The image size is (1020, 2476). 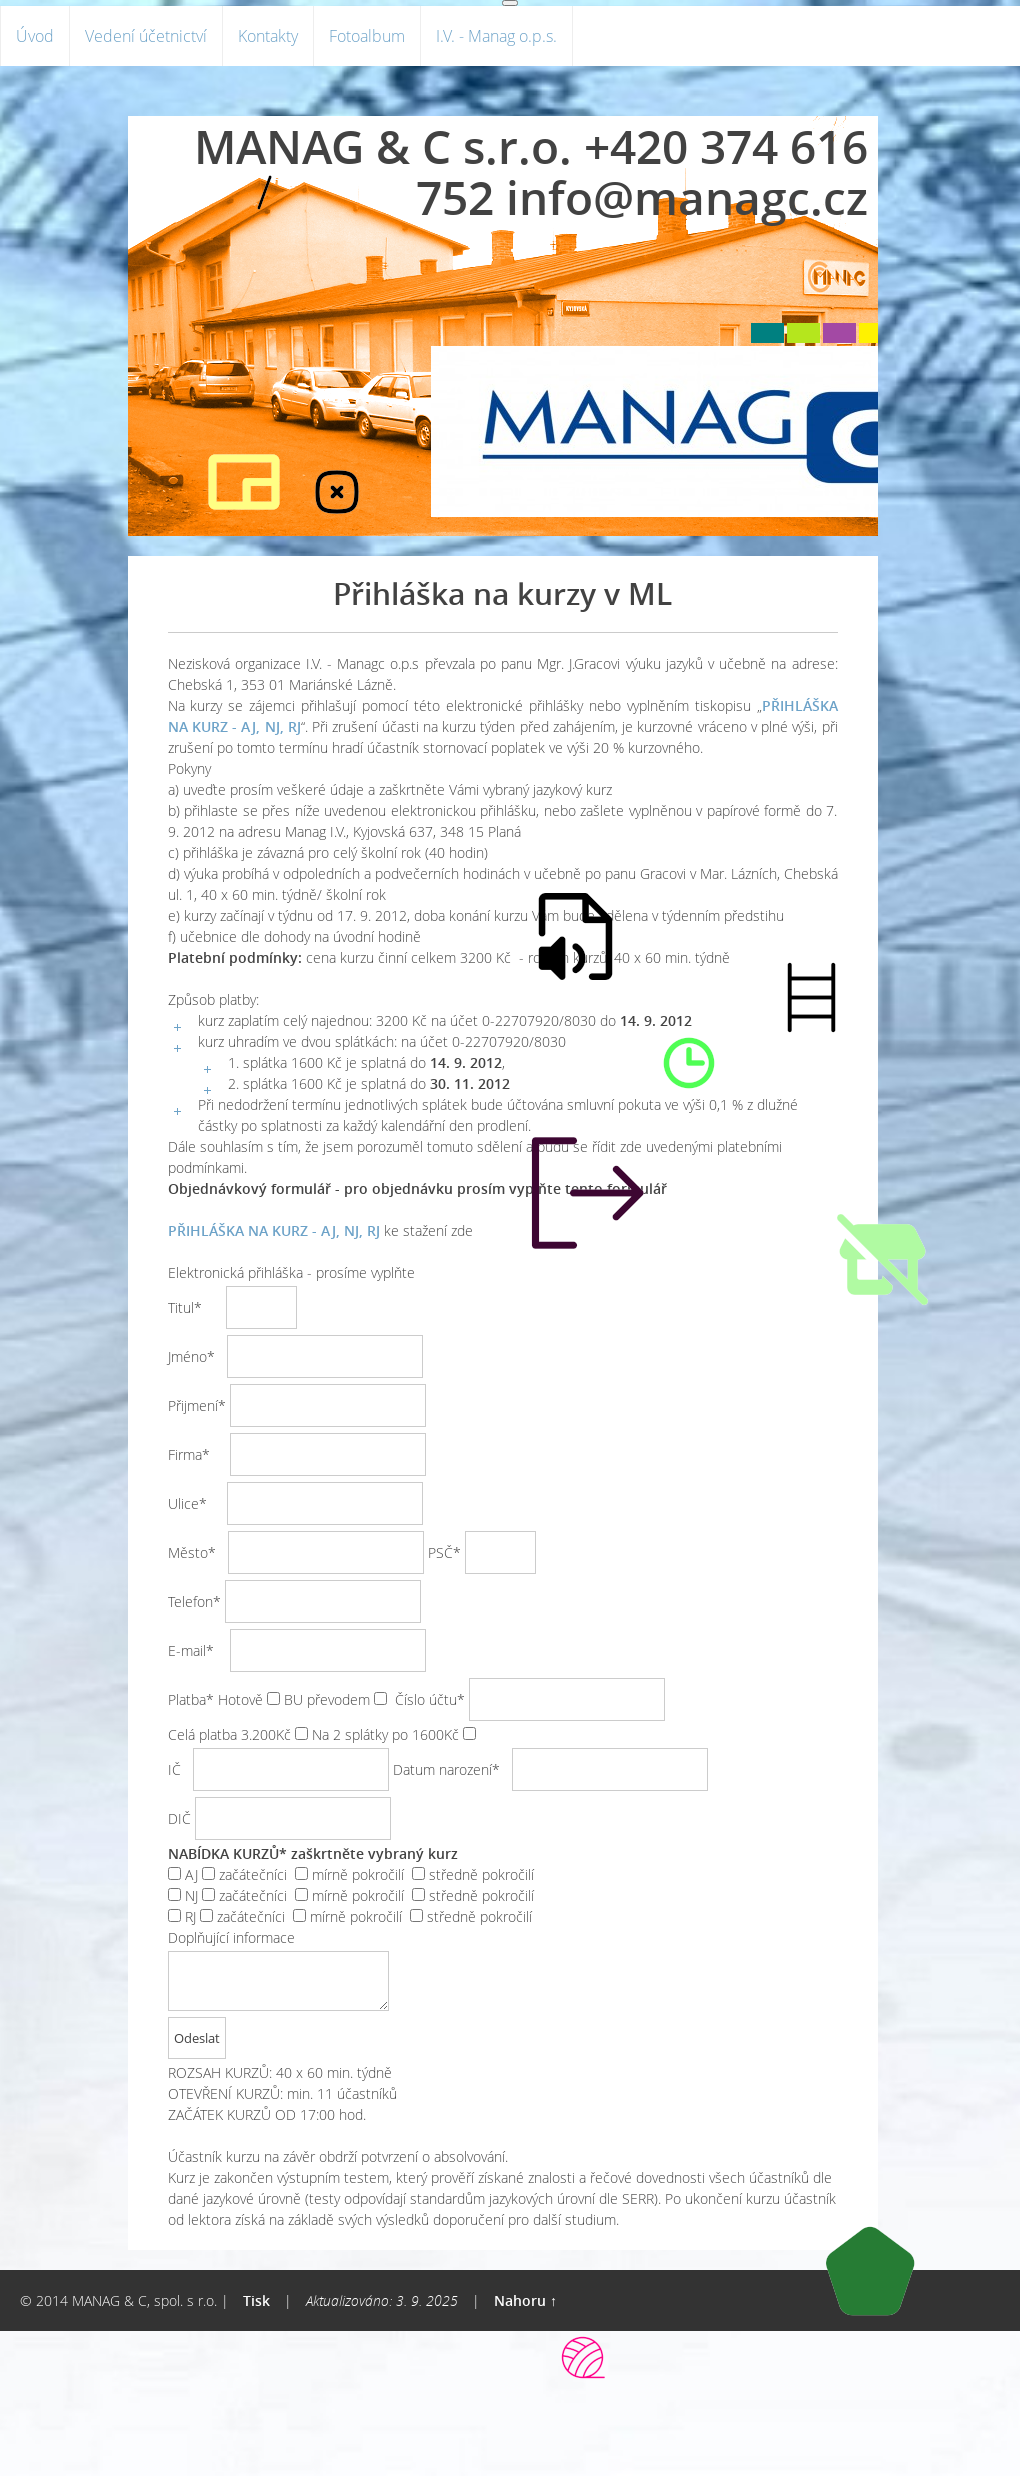 I want to click on indicates a pentagon shape or geometric element, so click(x=870, y=2271).